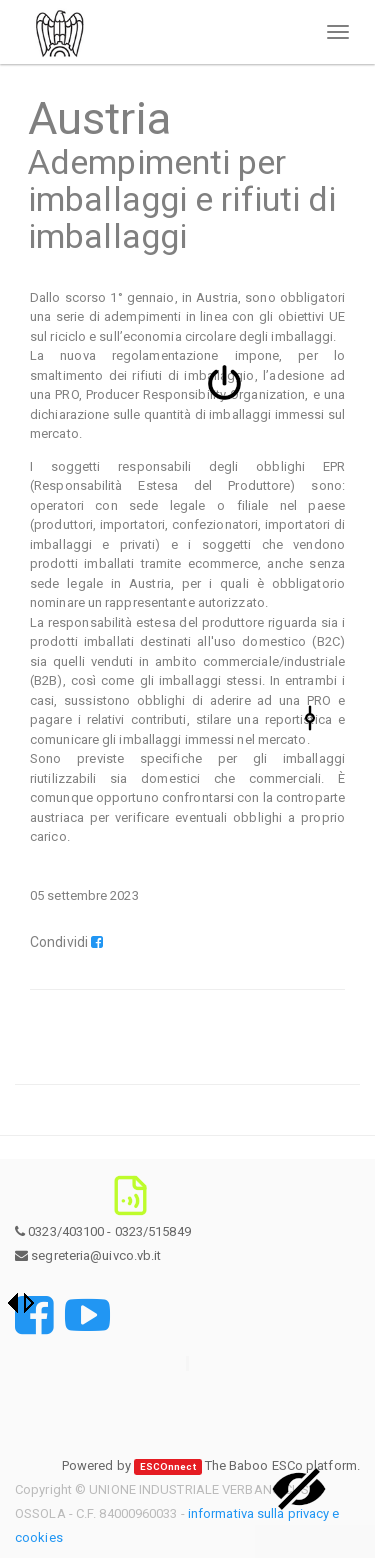  What do you see at coordinates (299, 1489) in the screenshot?
I see `hide password or sensitive content` at bounding box center [299, 1489].